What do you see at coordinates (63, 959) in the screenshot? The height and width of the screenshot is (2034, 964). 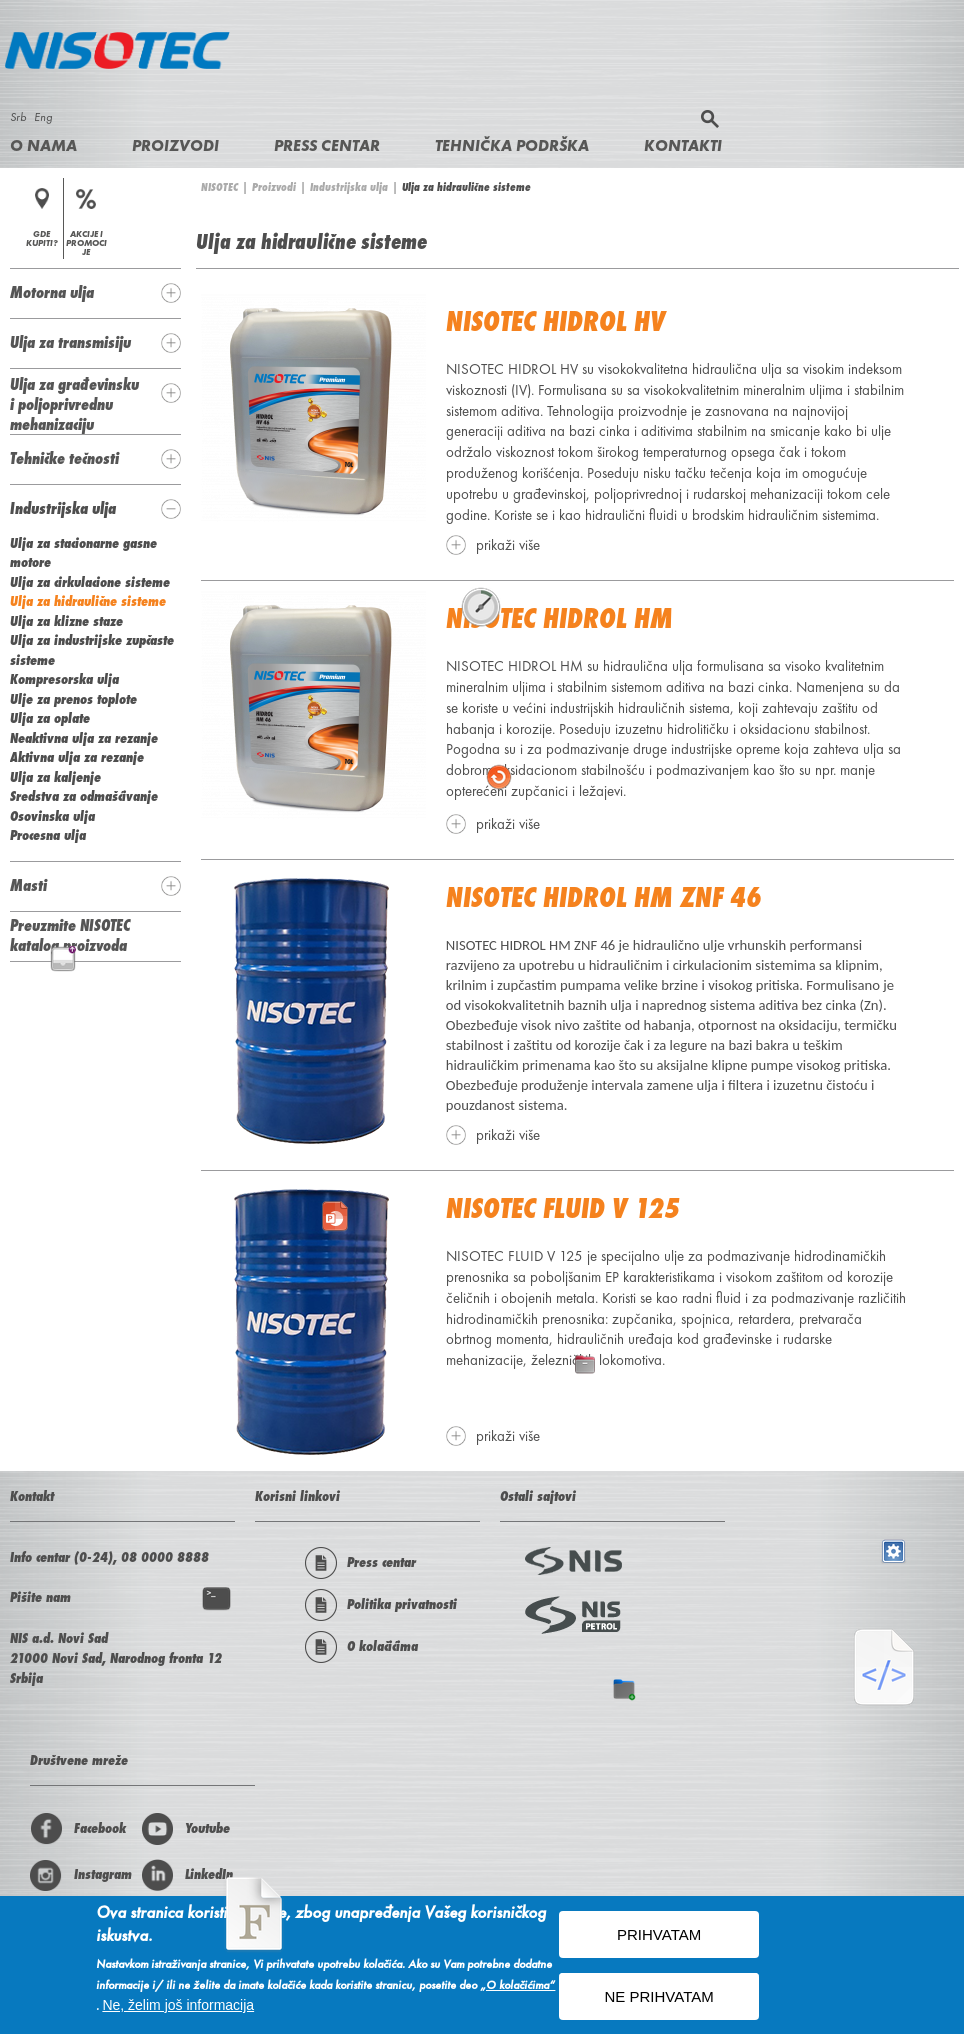 I see `view outgoing mail queue` at bounding box center [63, 959].